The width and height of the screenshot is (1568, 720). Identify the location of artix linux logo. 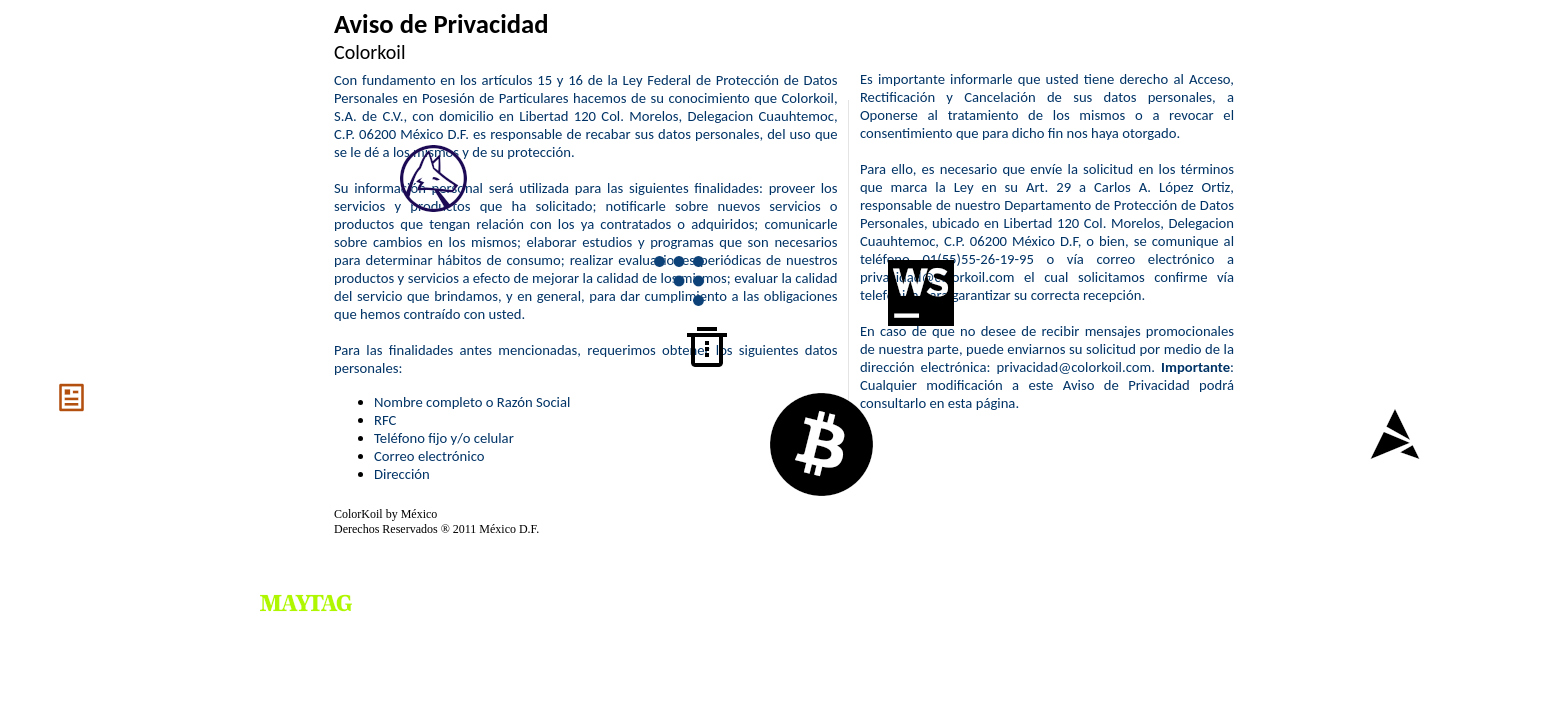
(1395, 434).